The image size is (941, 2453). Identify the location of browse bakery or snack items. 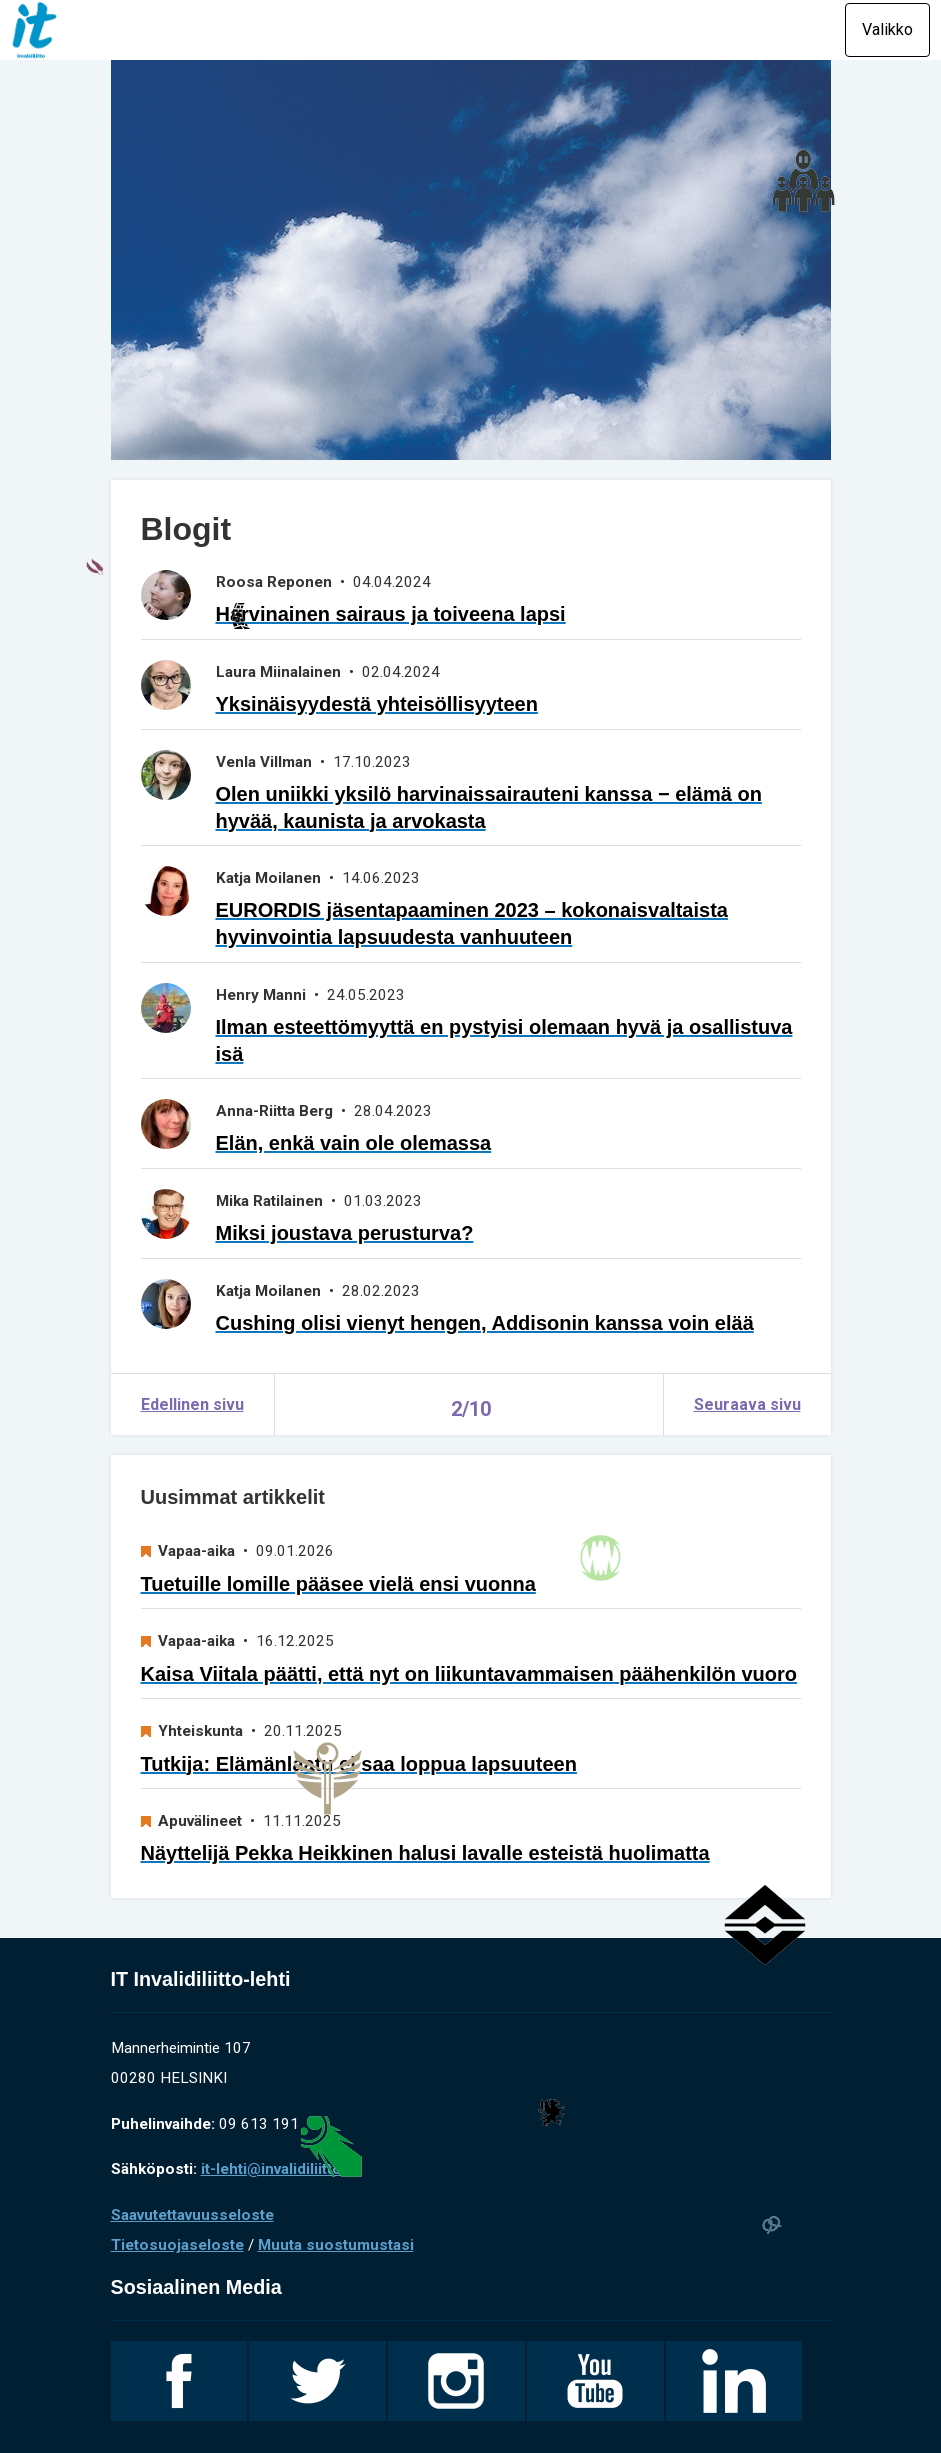
(772, 2225).